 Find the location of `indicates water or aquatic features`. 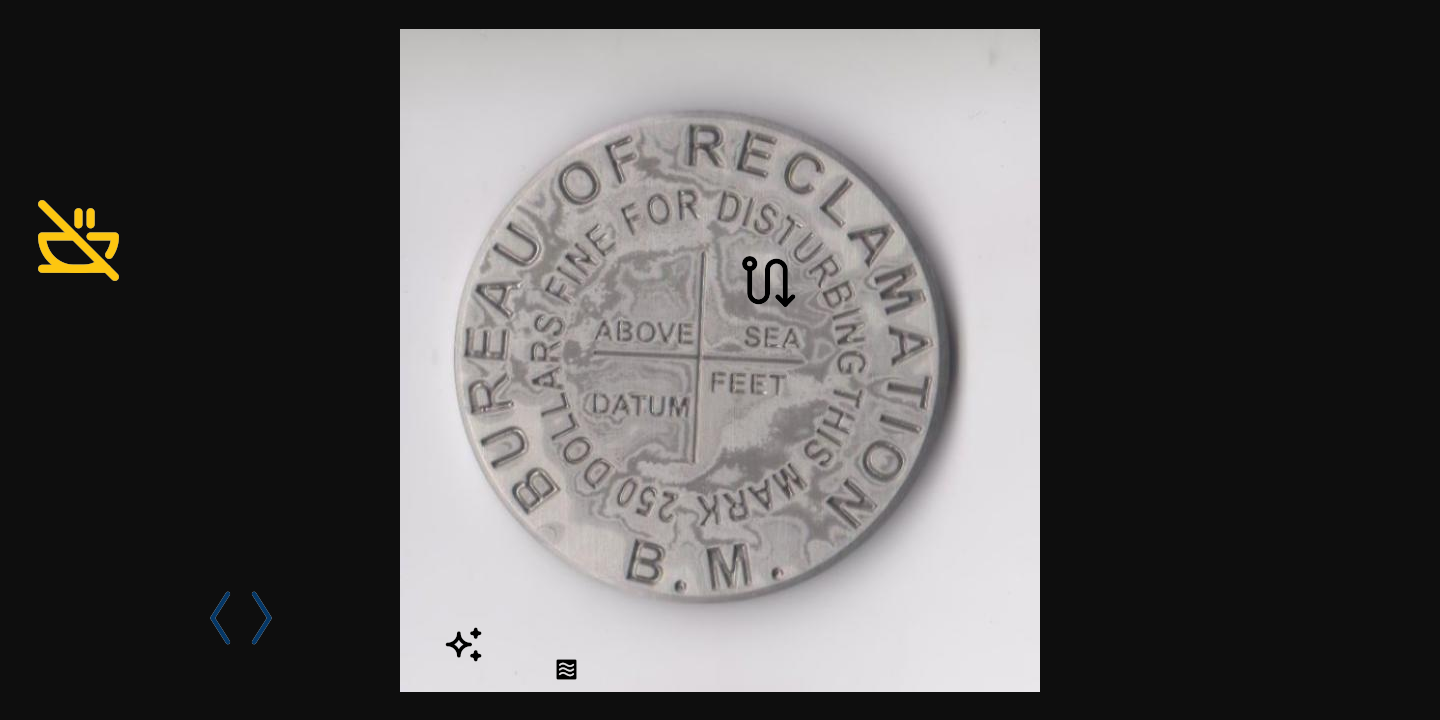

indicates water or aquatic features is located at coordinates (566, 669).